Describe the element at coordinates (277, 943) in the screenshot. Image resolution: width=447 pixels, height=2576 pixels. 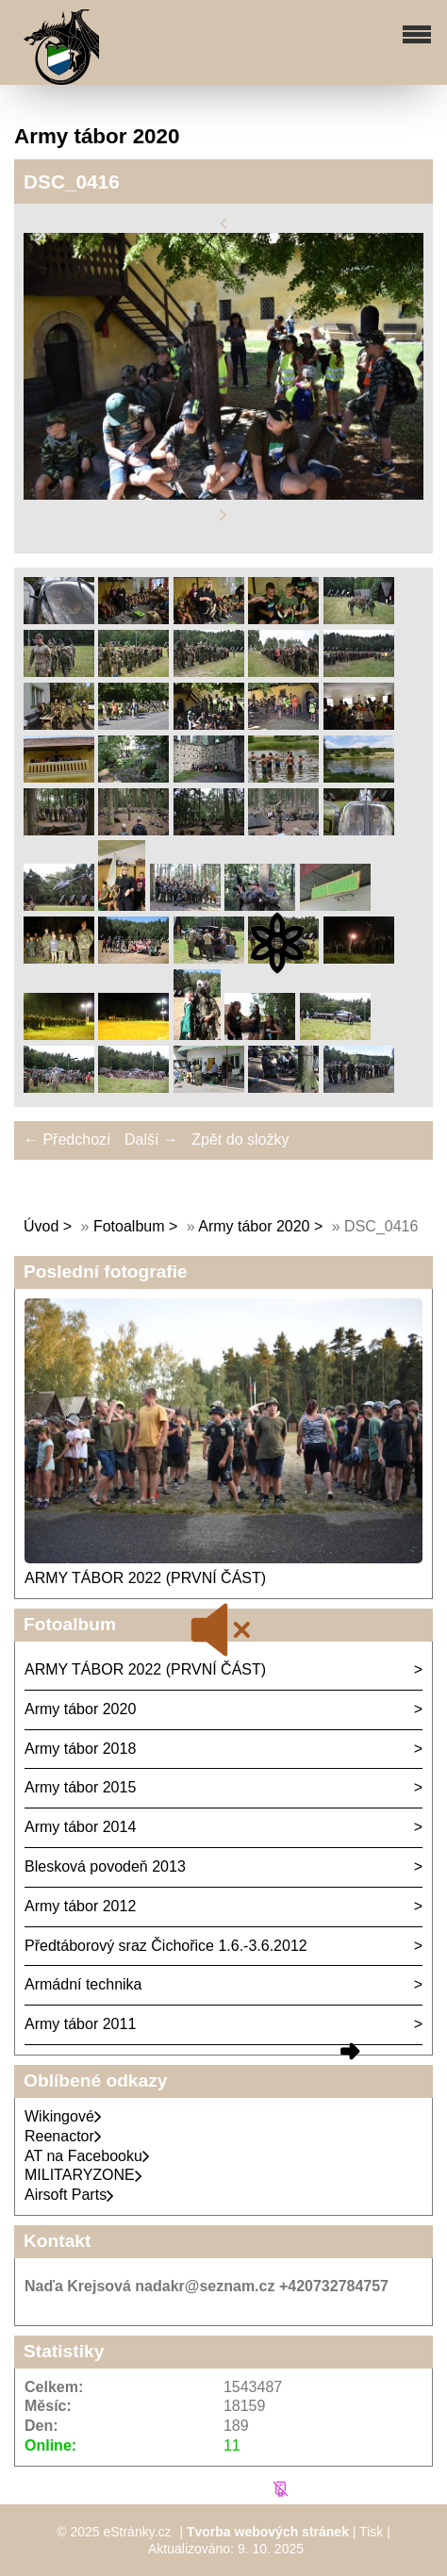
I see `apply a vintage or retro photo filter` at that location.